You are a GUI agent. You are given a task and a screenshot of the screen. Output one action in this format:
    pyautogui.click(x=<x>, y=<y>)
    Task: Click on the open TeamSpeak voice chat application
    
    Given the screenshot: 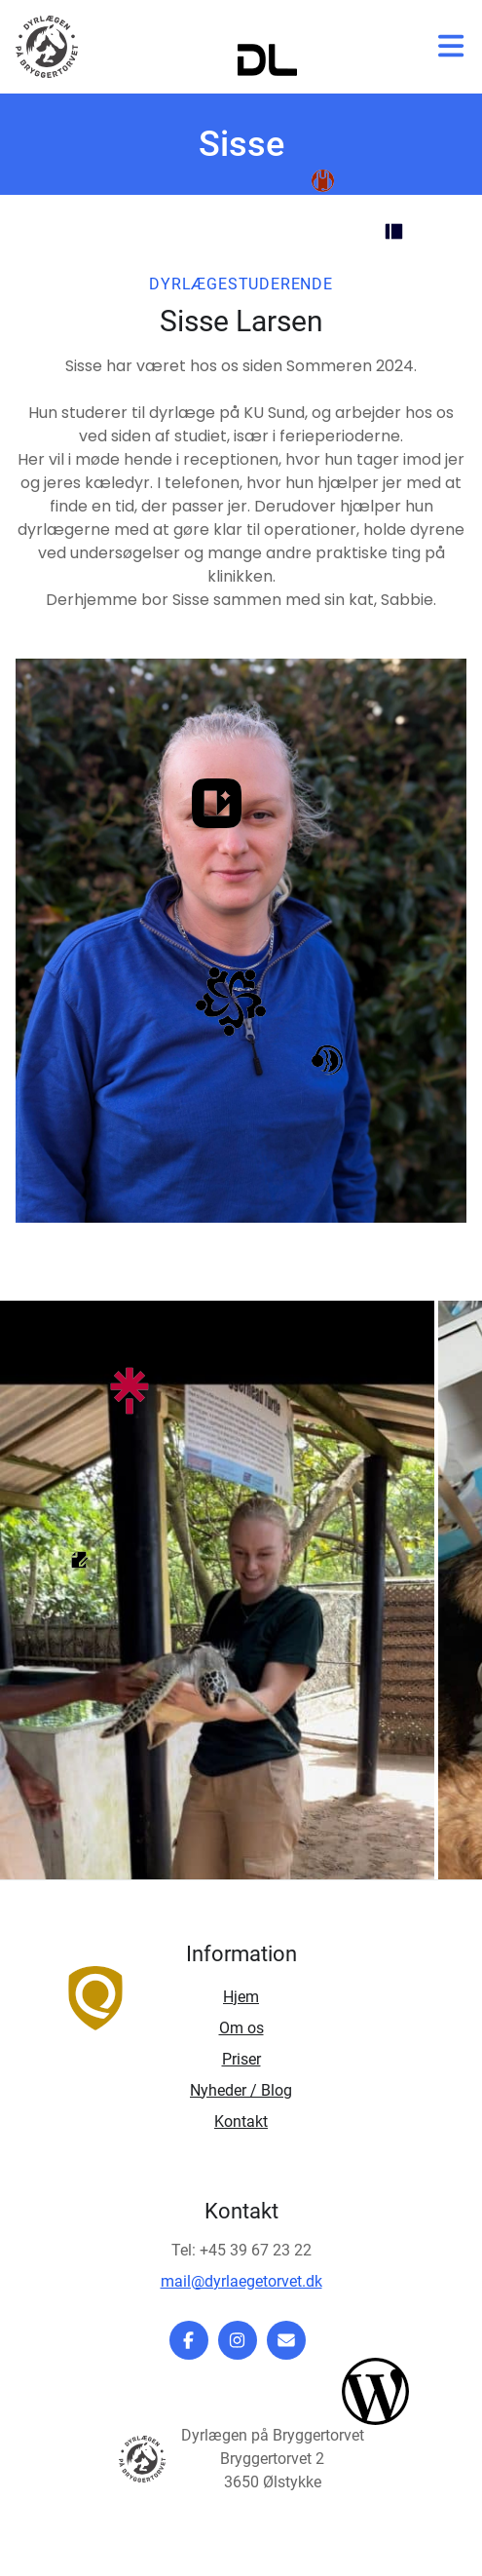 What is the action you would take?
    pyautogui.click(x=327, y=1060)
    